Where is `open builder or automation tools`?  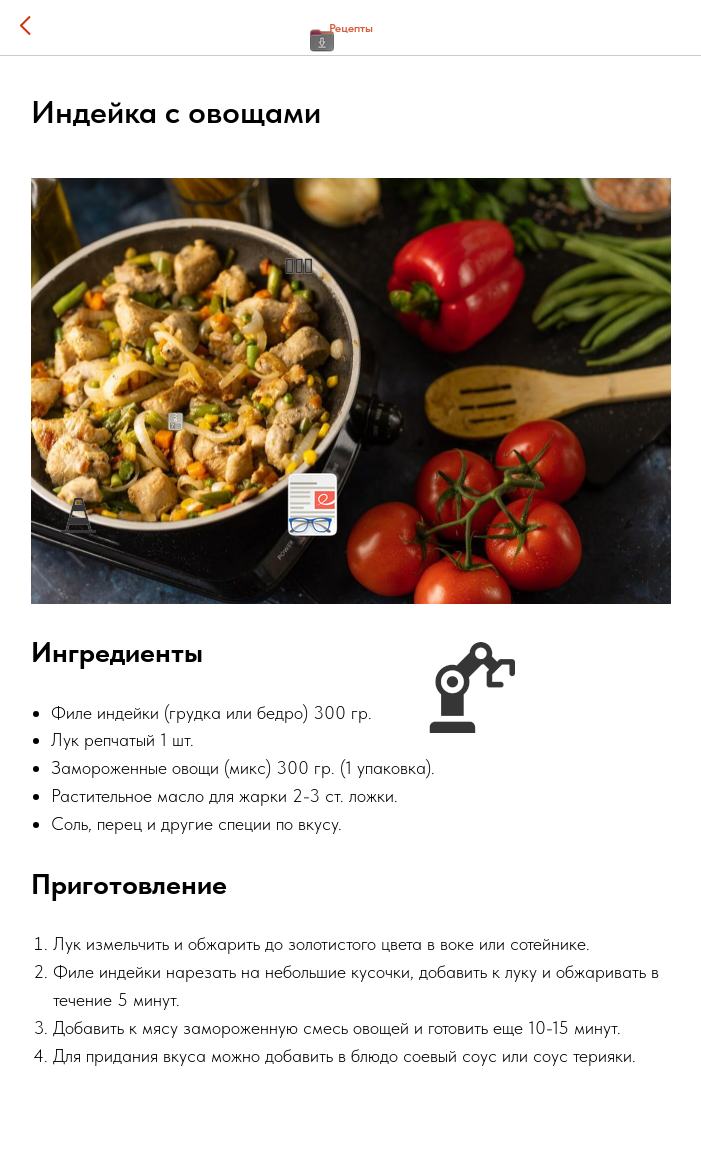
open builder or automation tools is located at coordinates (469, 687).